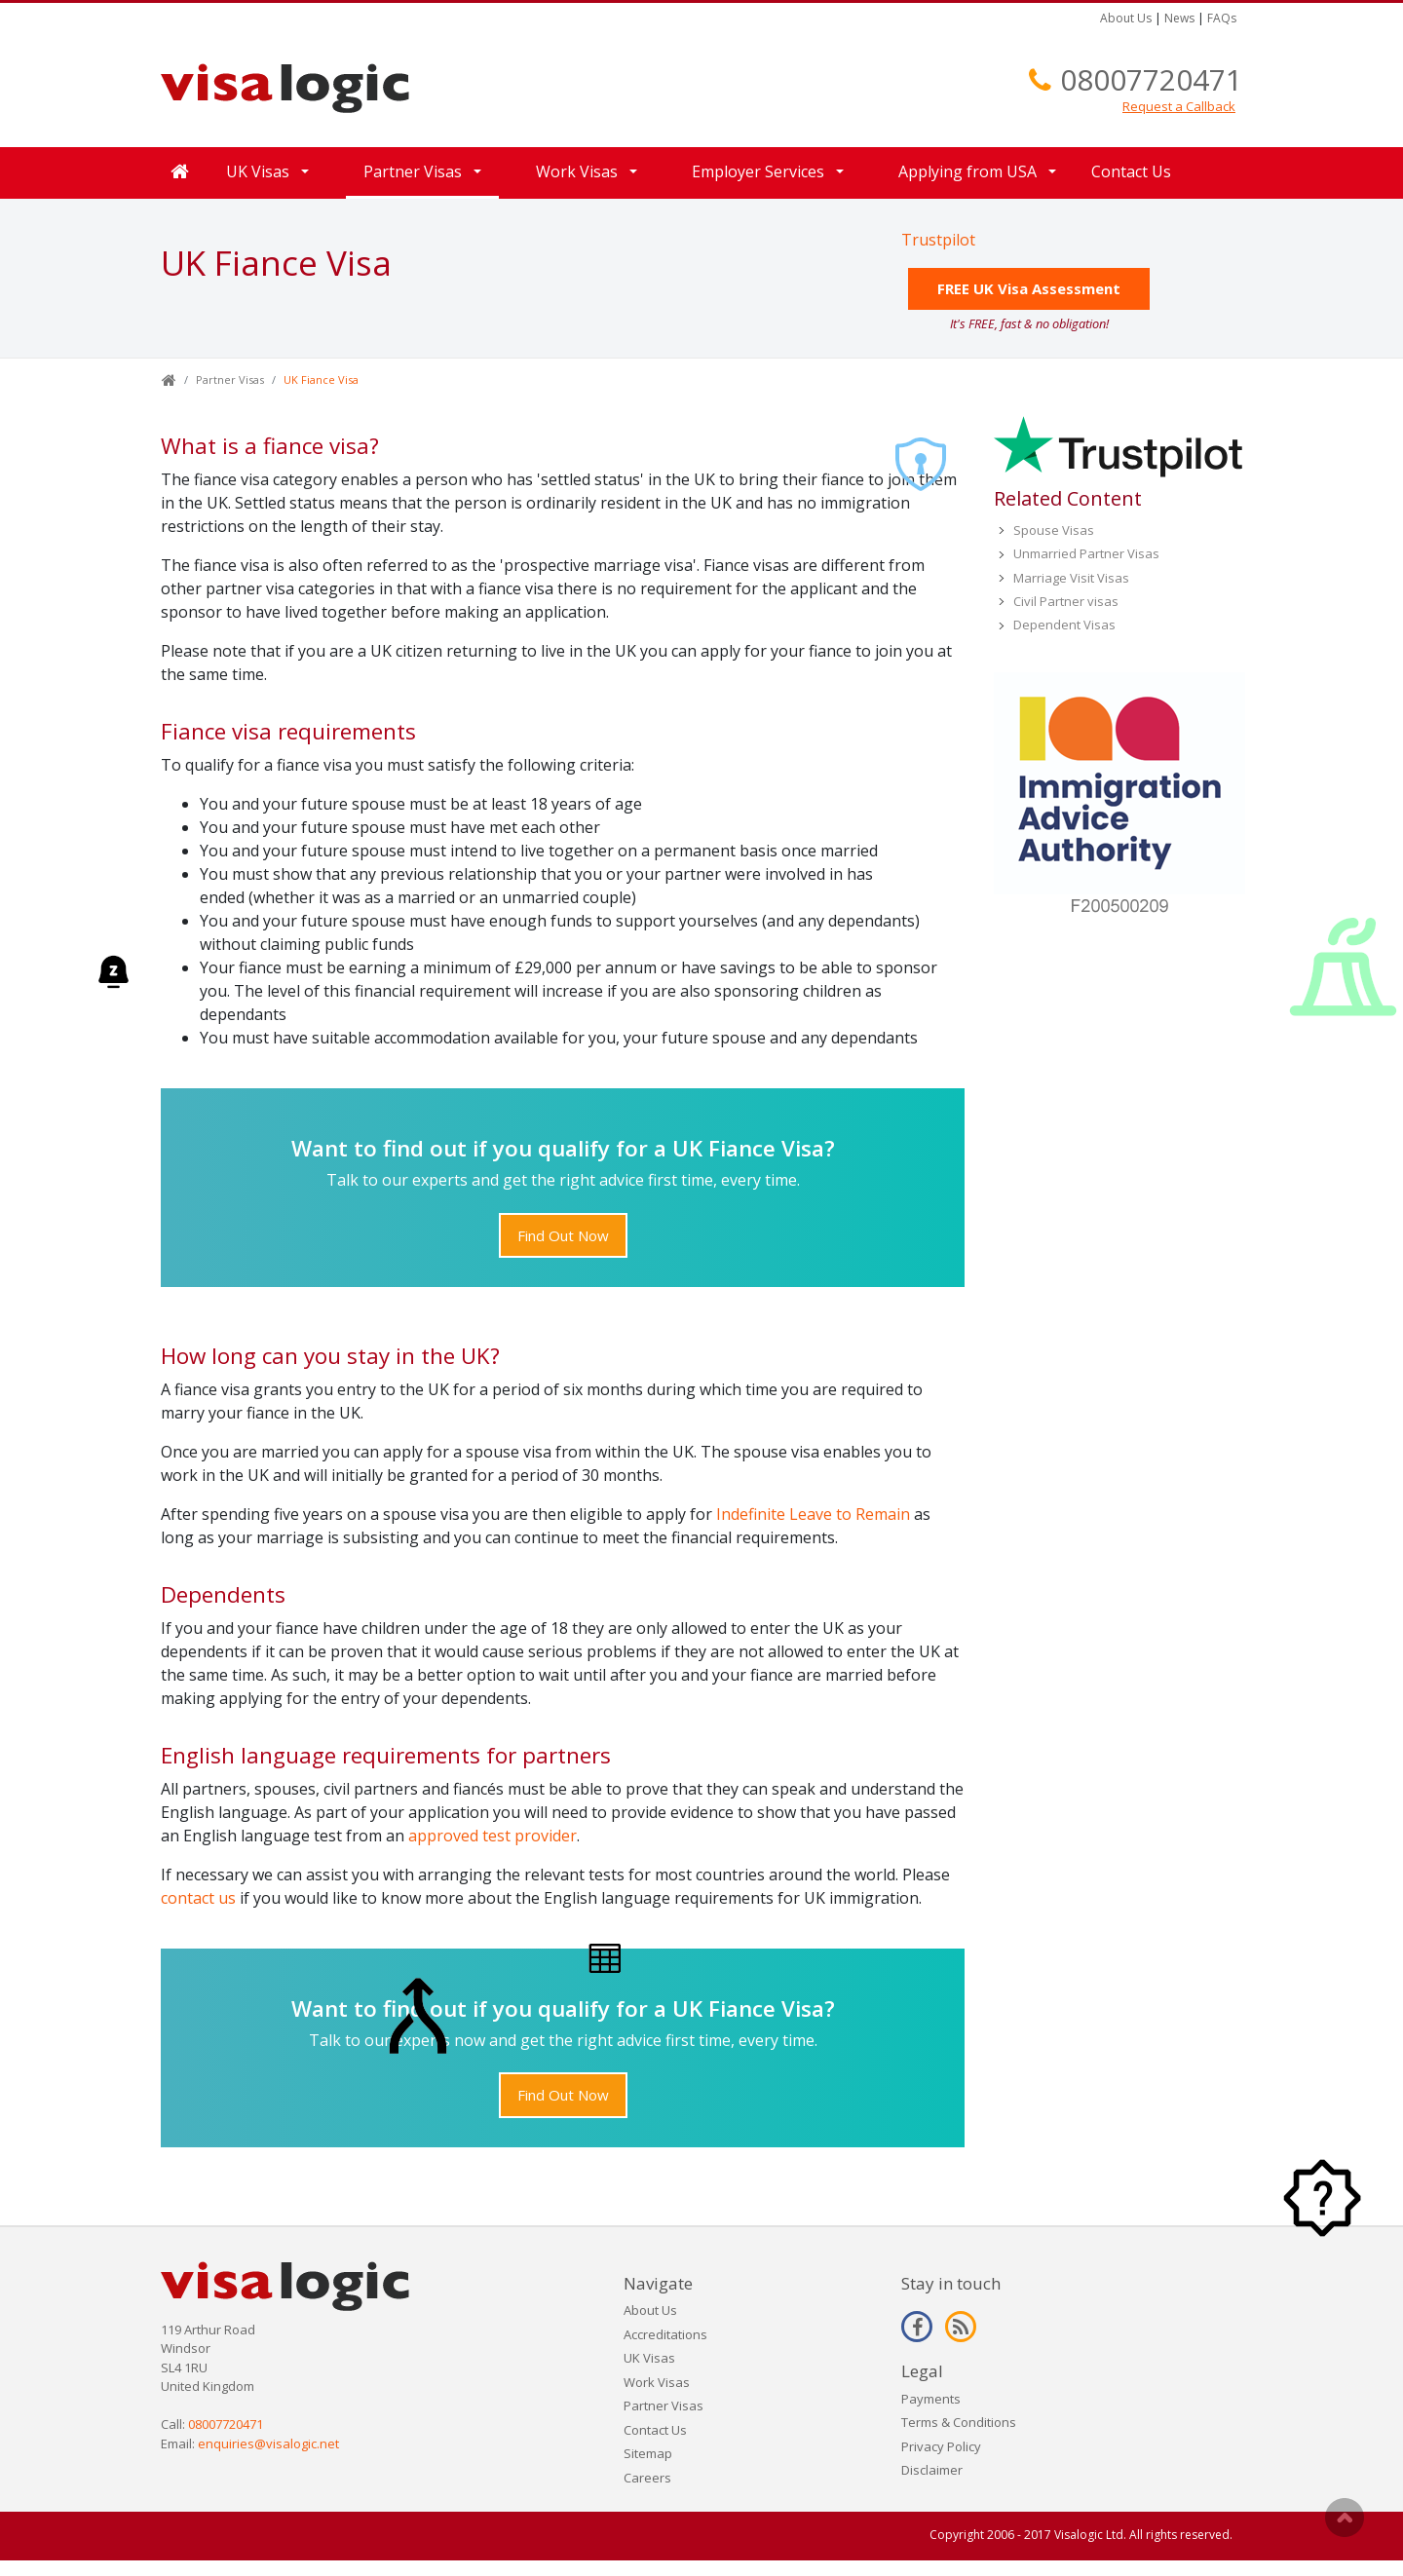  Describe the element at coordinates (1322, 2198) in the screenshot. I see `indicates unverified or unknown status` at that location.